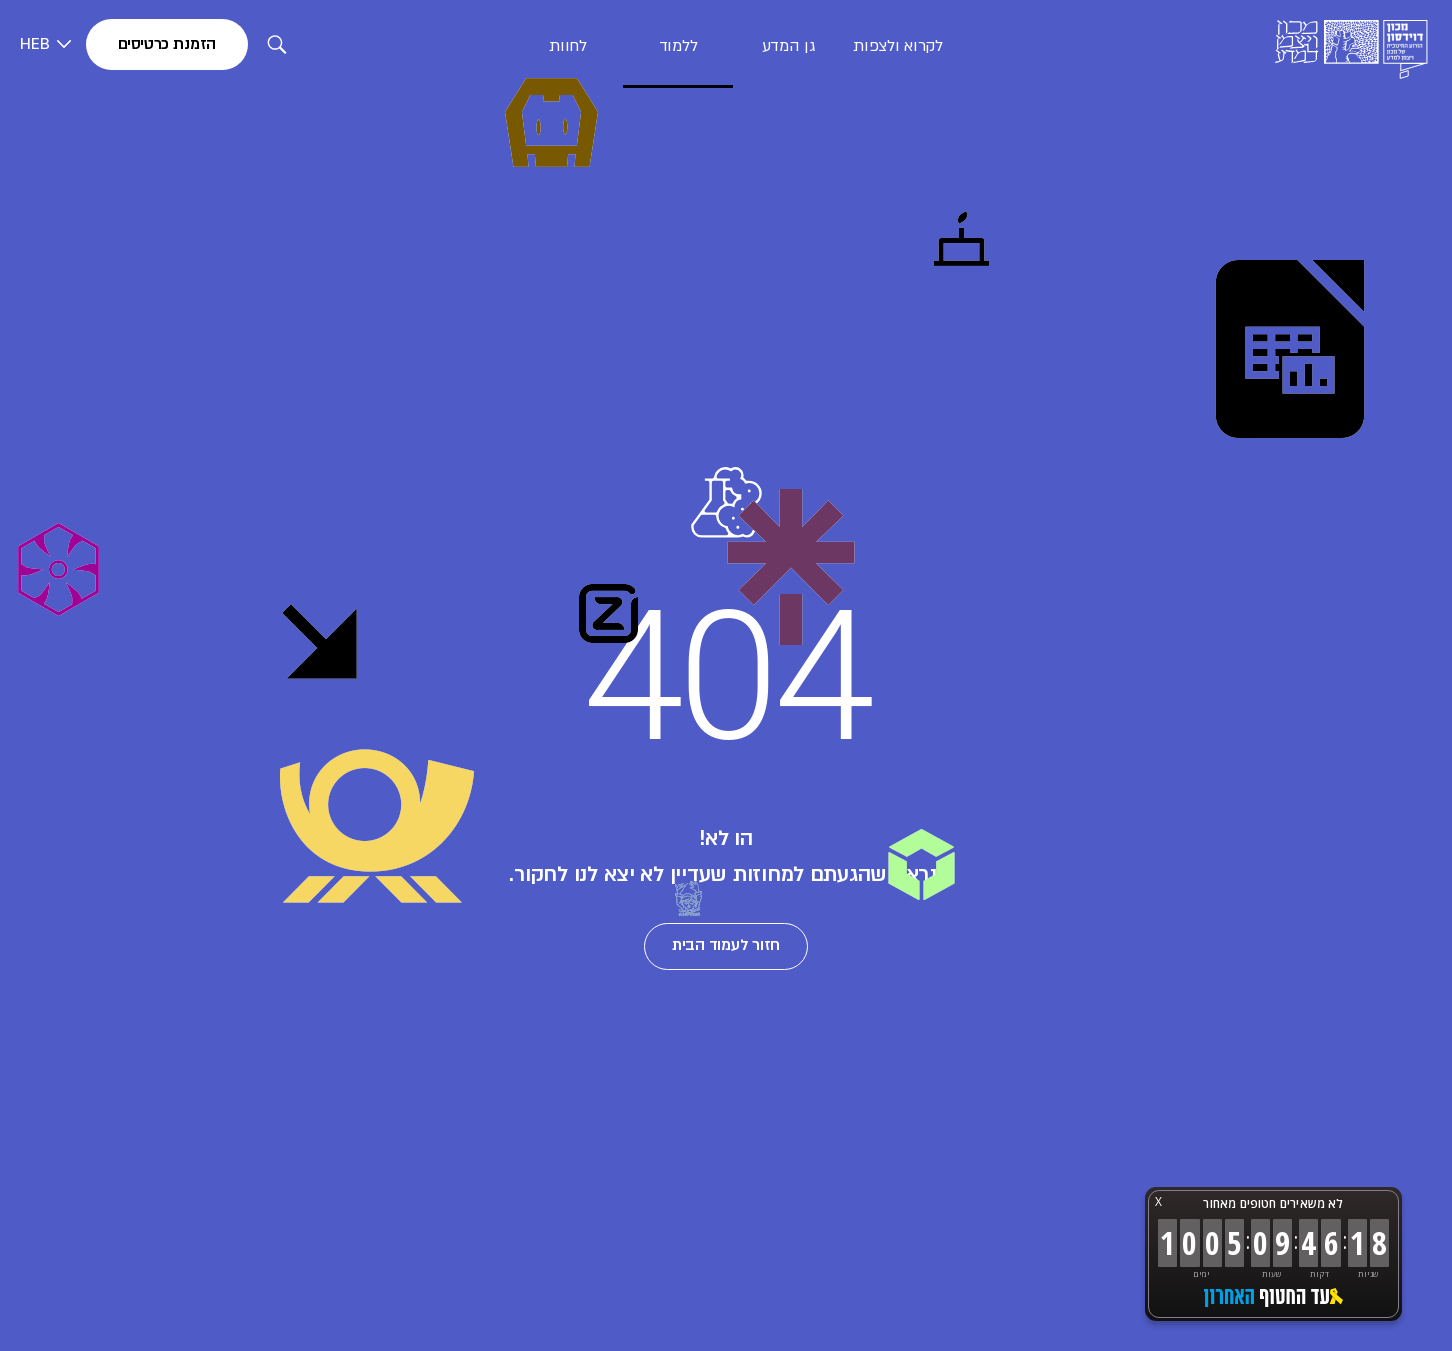  What do you see at coordinates (688, 898) in the screenshot?
I see `visit the Composer website or documentation` at bounding box center [688, 898].